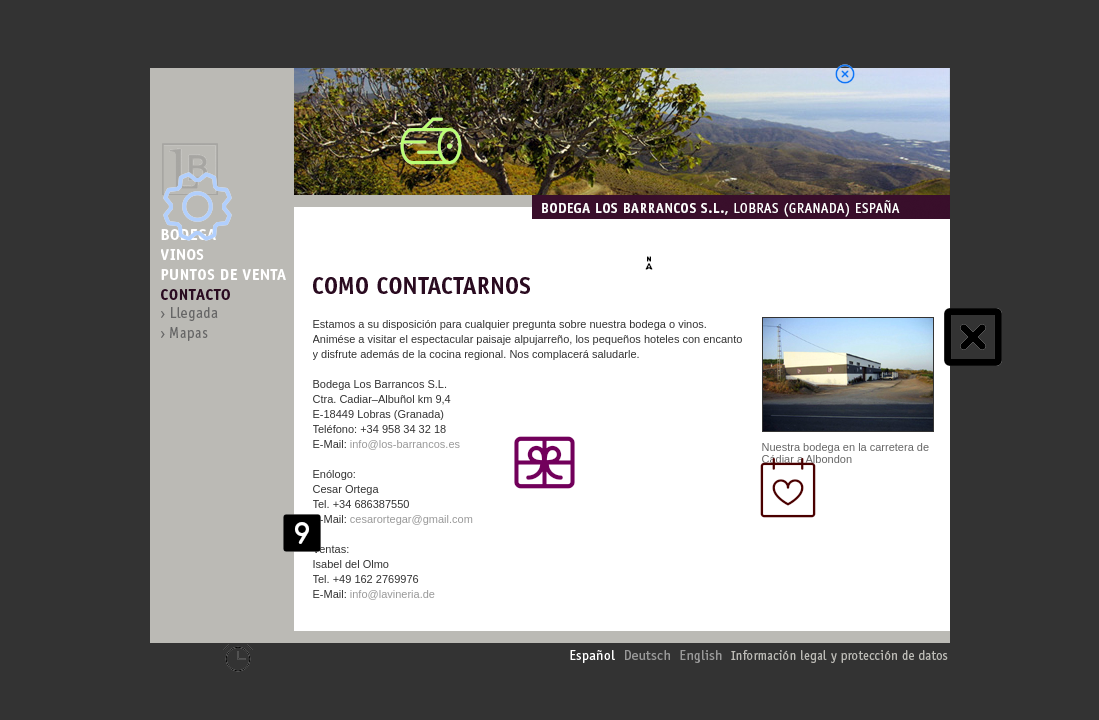 This screenshot has height=720, width=1099. I want to click on close or dismiss a dialog, so click(845, 74).